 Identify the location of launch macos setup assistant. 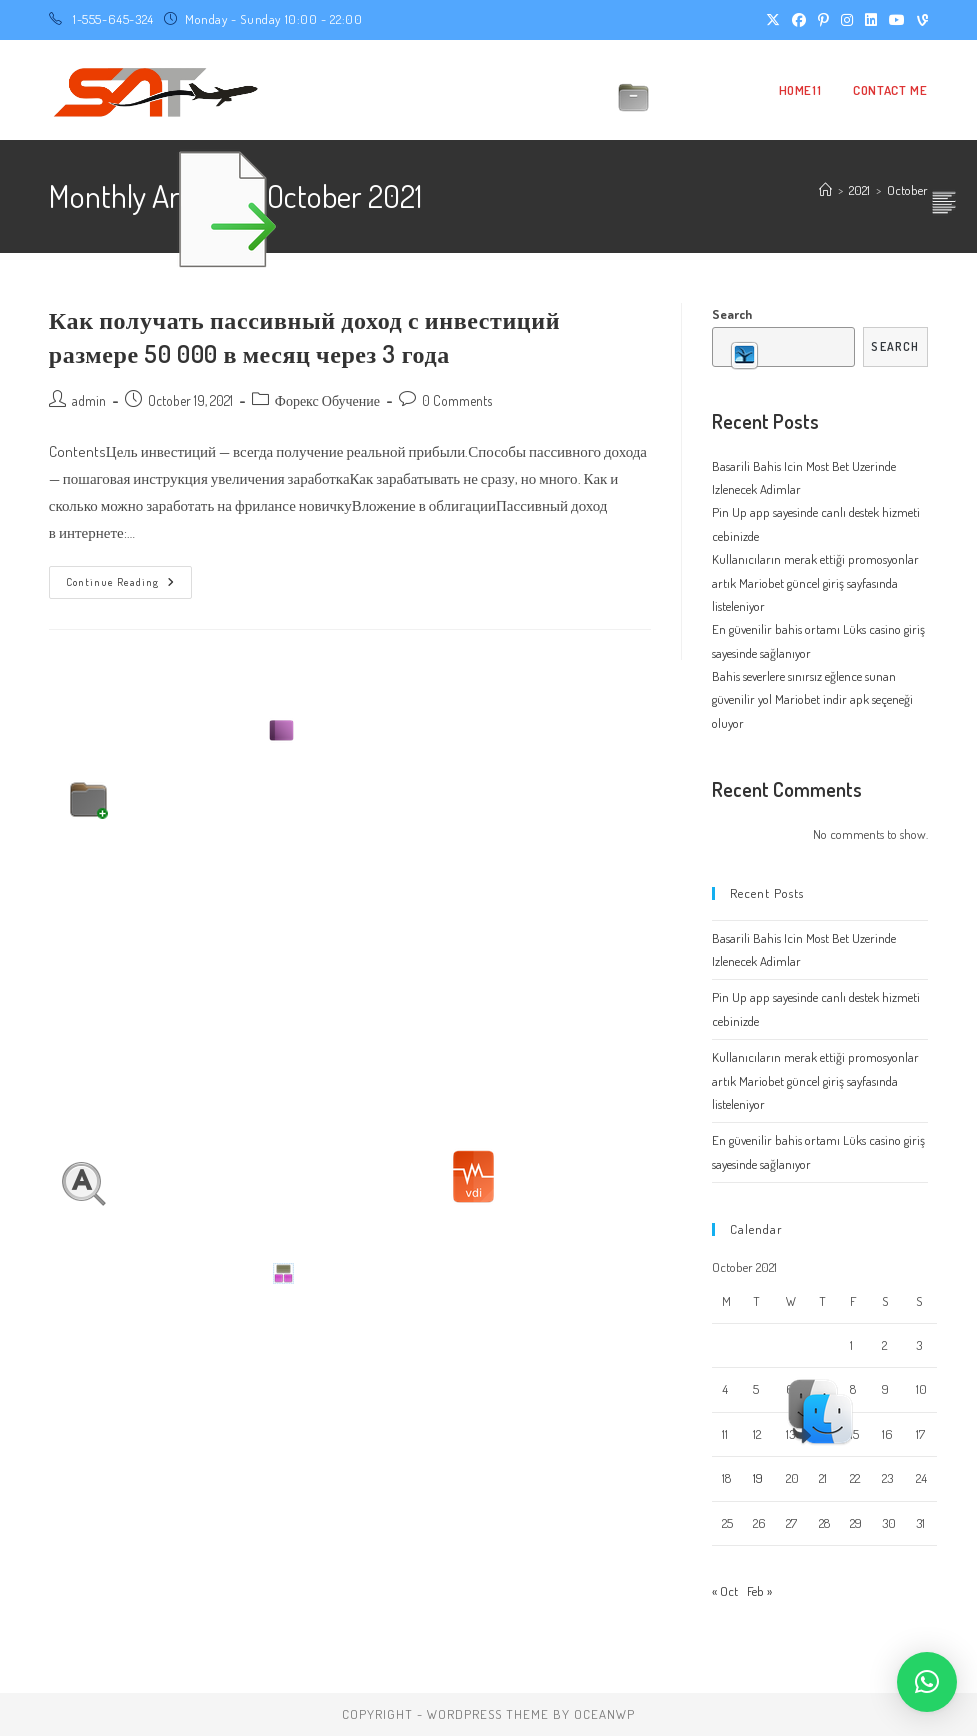
(820, 1411).